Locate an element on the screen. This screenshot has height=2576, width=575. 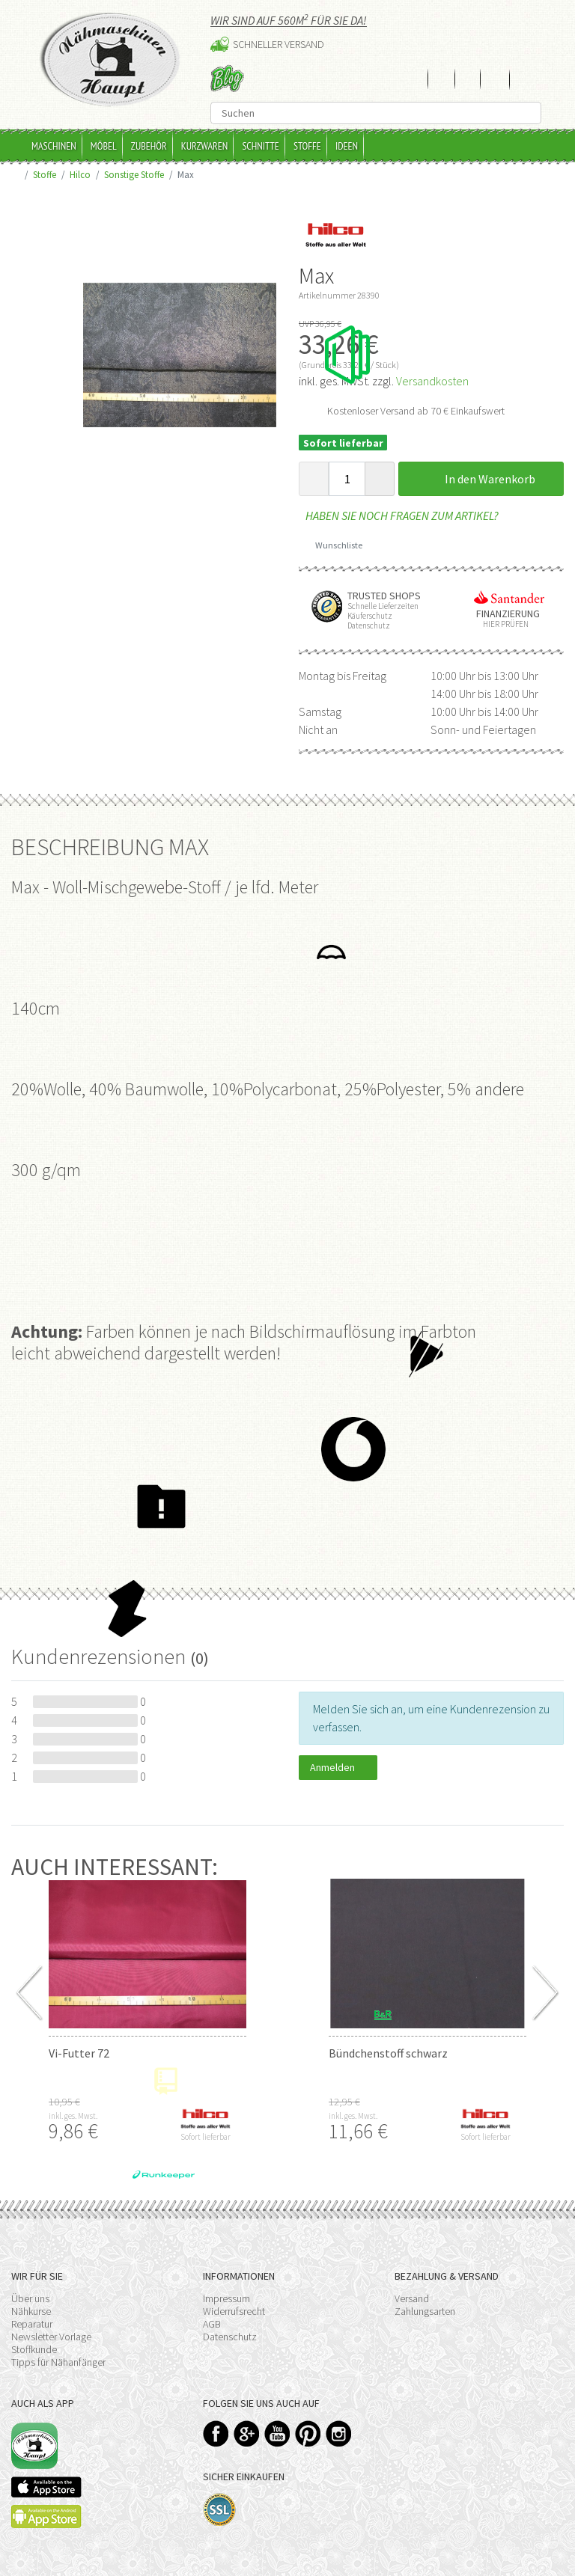
open the trillertv streaming app is located at coordinates (426, 1354).